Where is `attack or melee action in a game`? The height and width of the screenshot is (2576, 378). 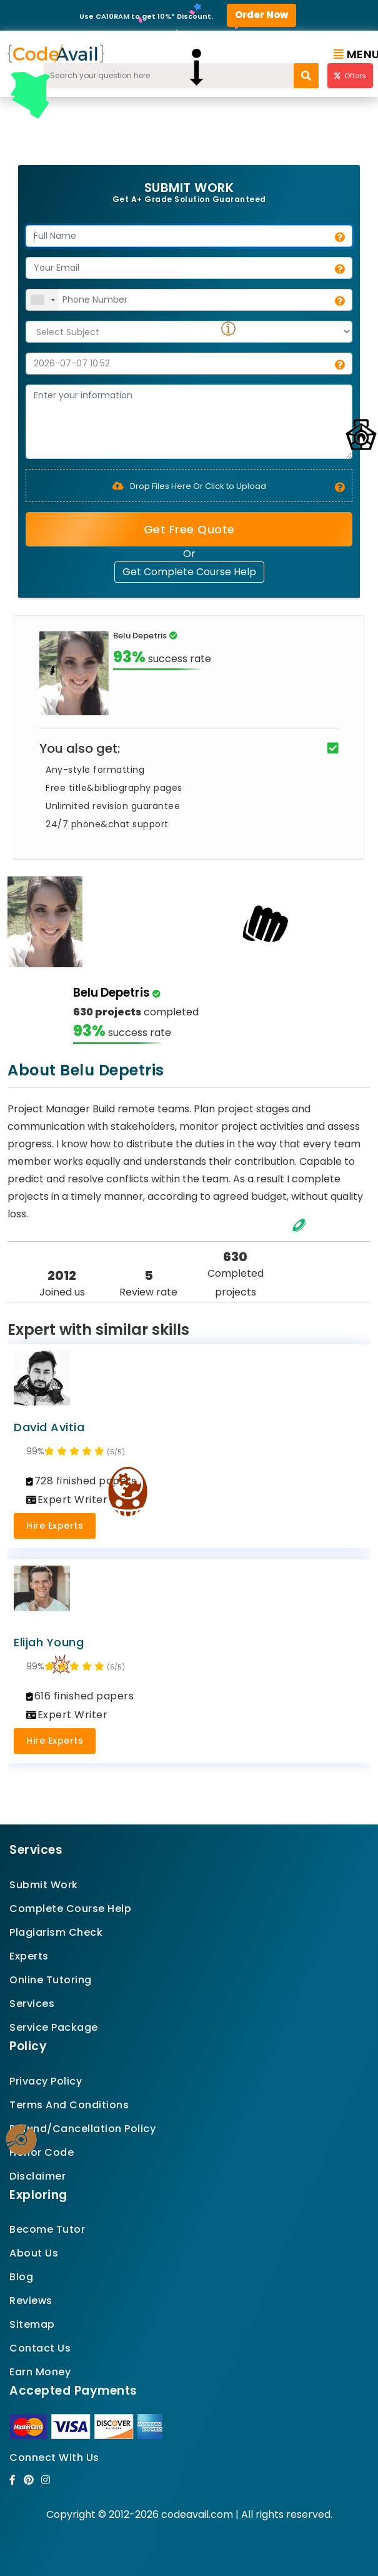 attack or melee action in a game is located at coordinates (265, 926).